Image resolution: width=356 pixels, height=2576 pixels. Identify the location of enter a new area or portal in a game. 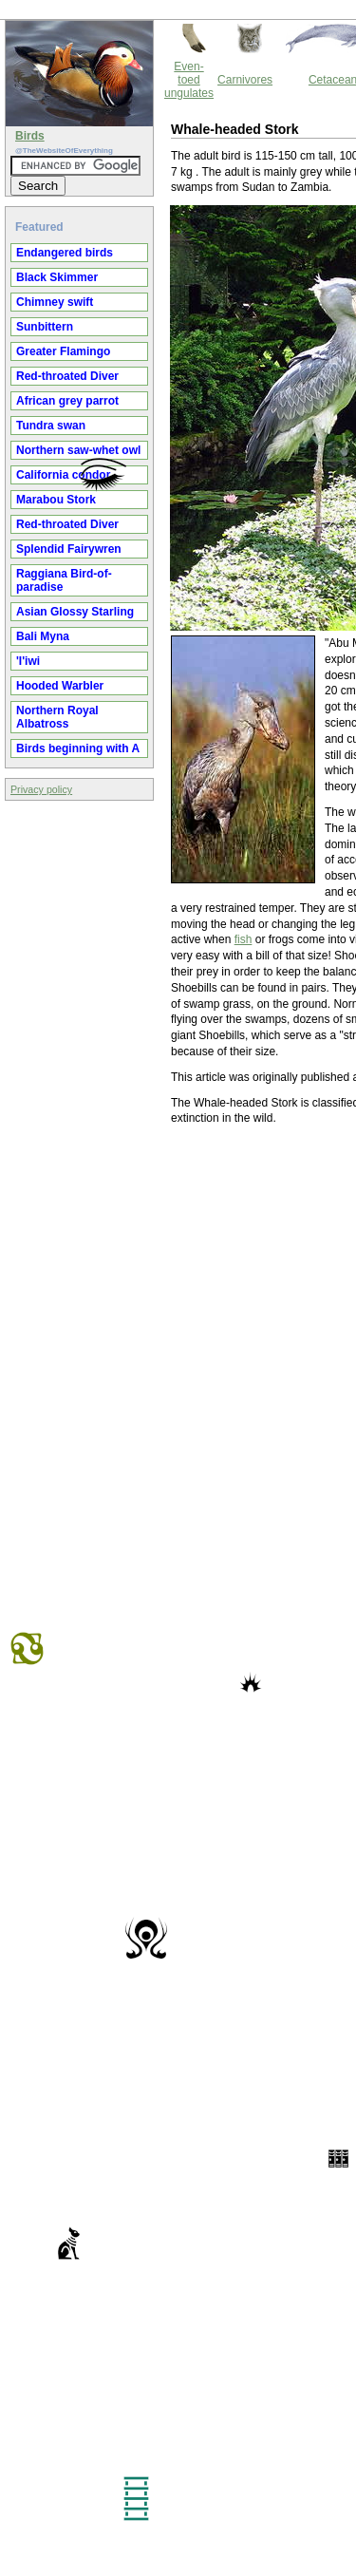
(251, 1682).